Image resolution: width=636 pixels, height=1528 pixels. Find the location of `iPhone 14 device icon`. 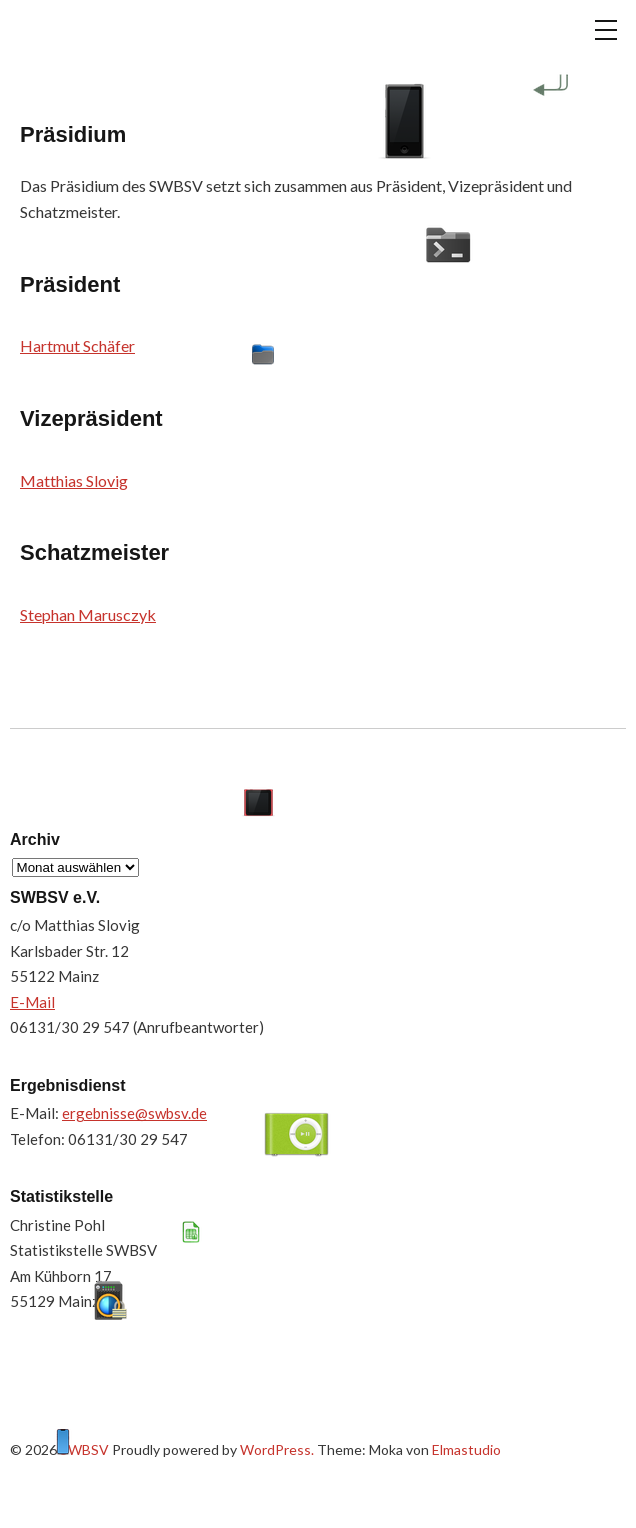

iPhone 14 device icon is located at coordinates (63, 1442).